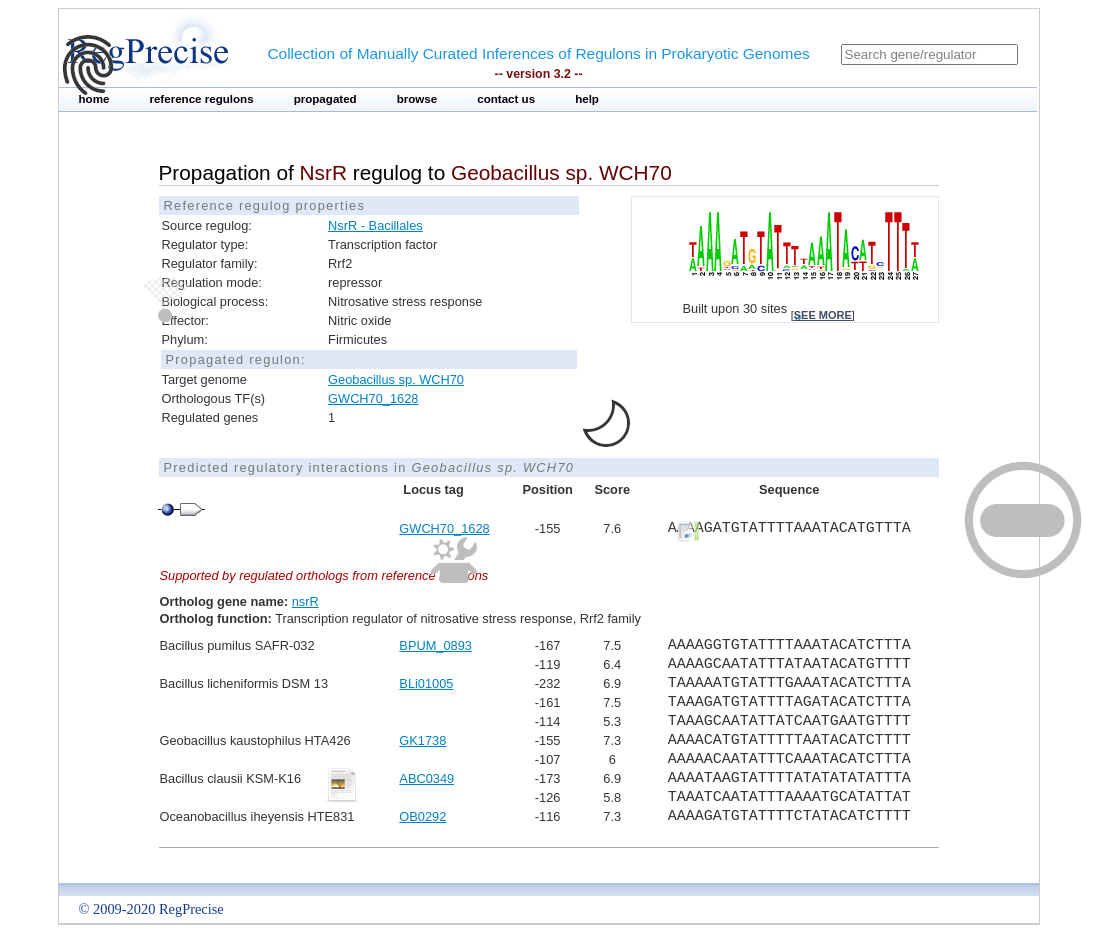  Describe the element at coordinates (606, 423) in the screenshot. I see `indicates half-width input mode is active in fcitx` at that location.